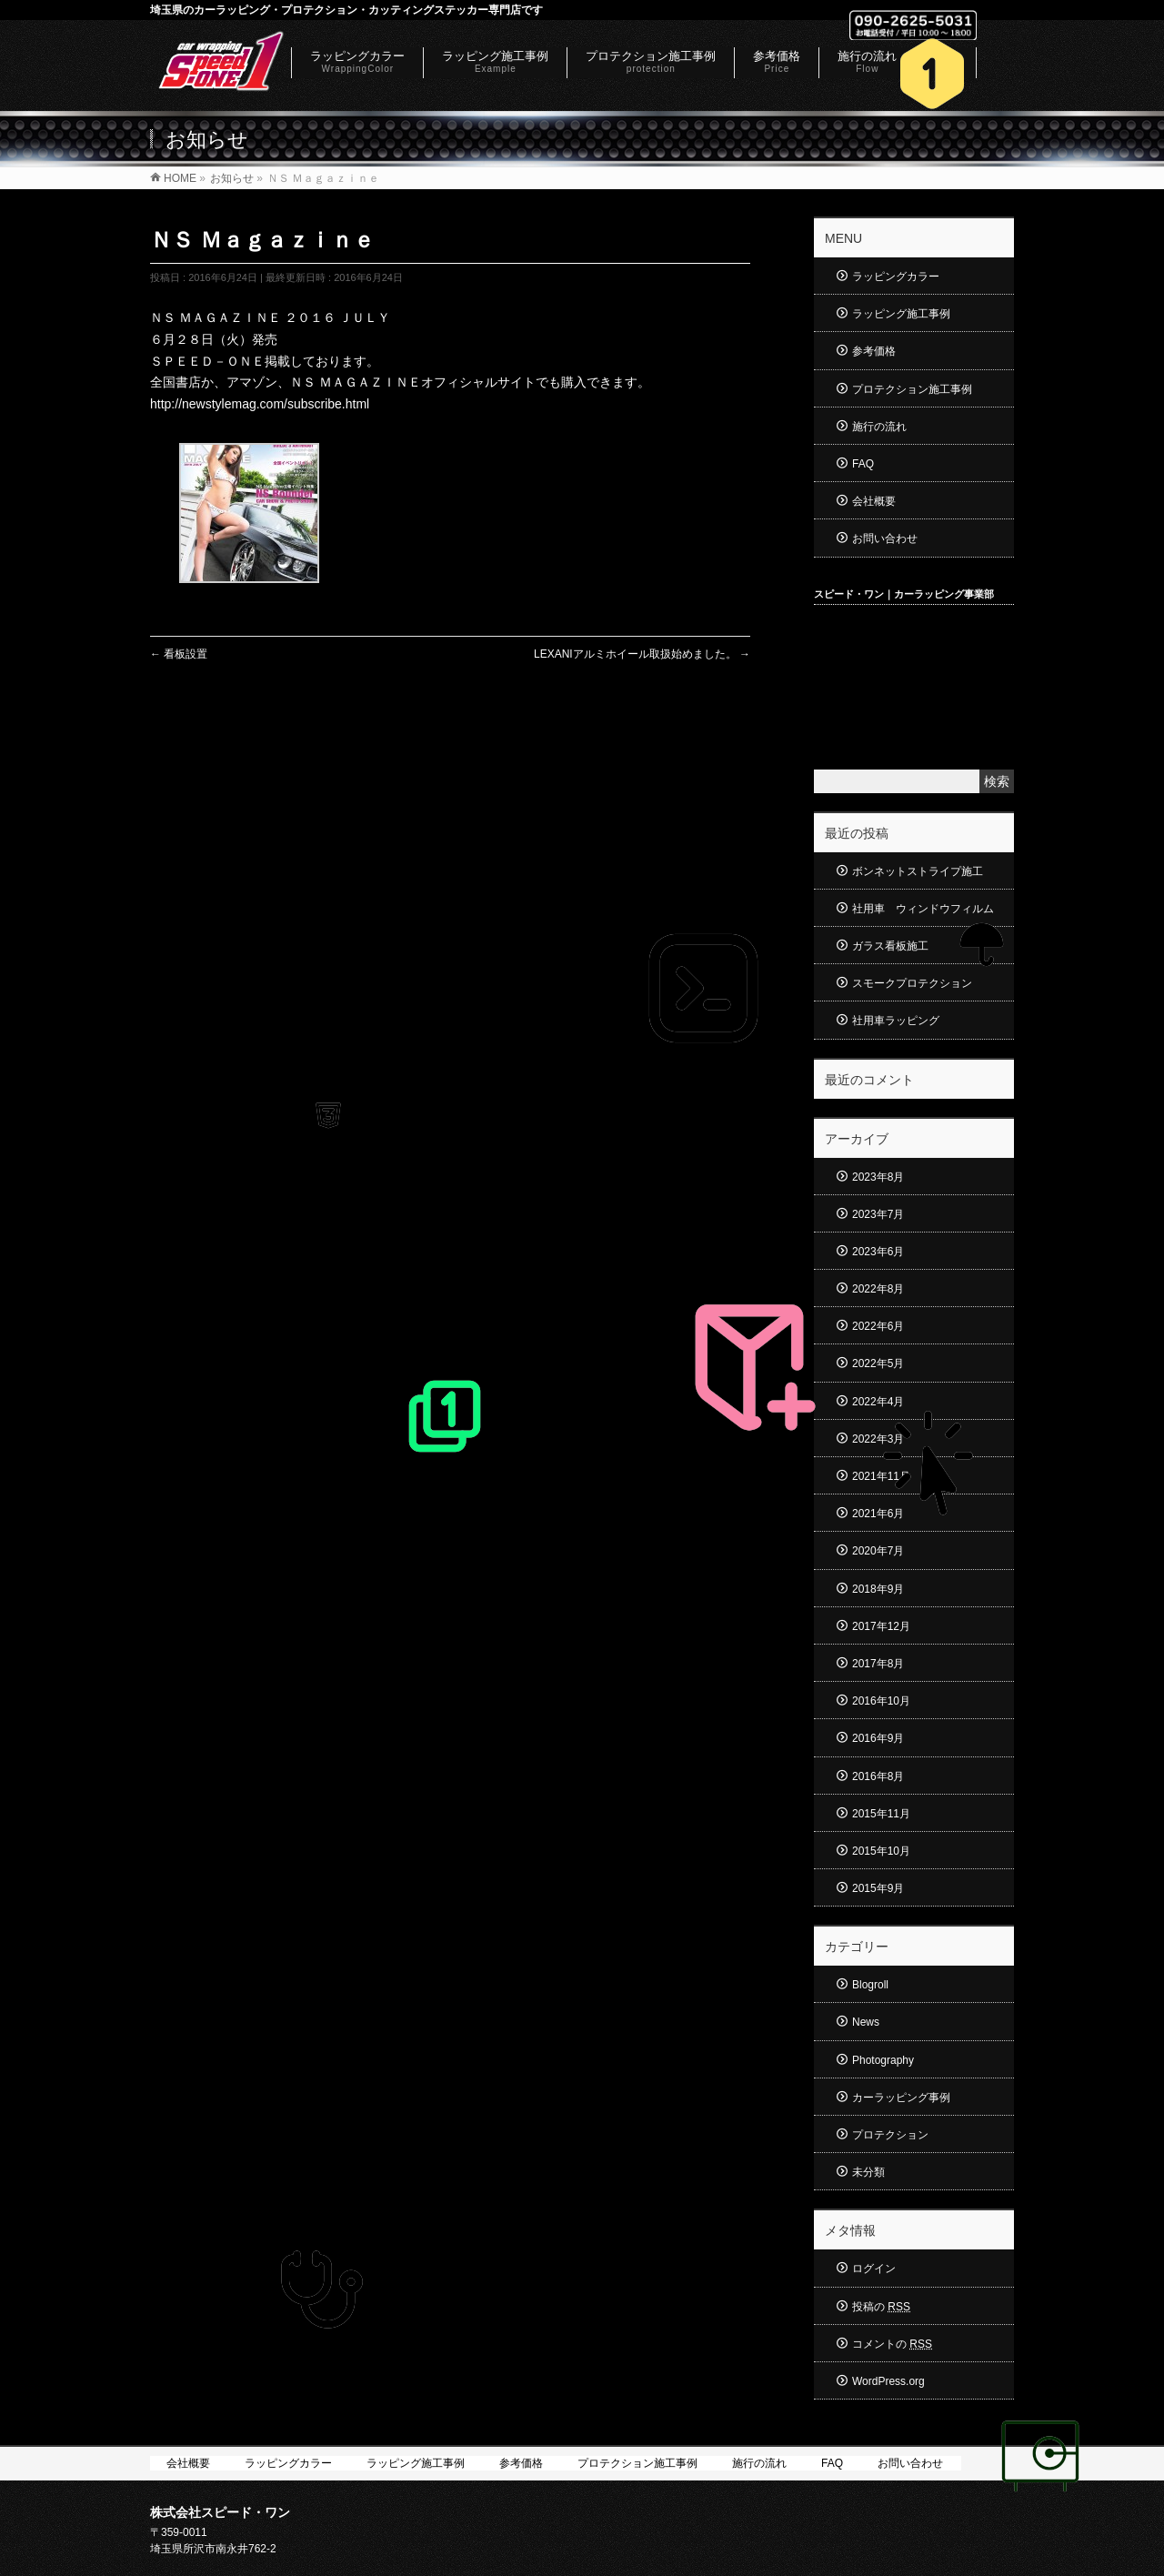  I want to click on add a new 3D object or prism shape, so click(749, 1364).